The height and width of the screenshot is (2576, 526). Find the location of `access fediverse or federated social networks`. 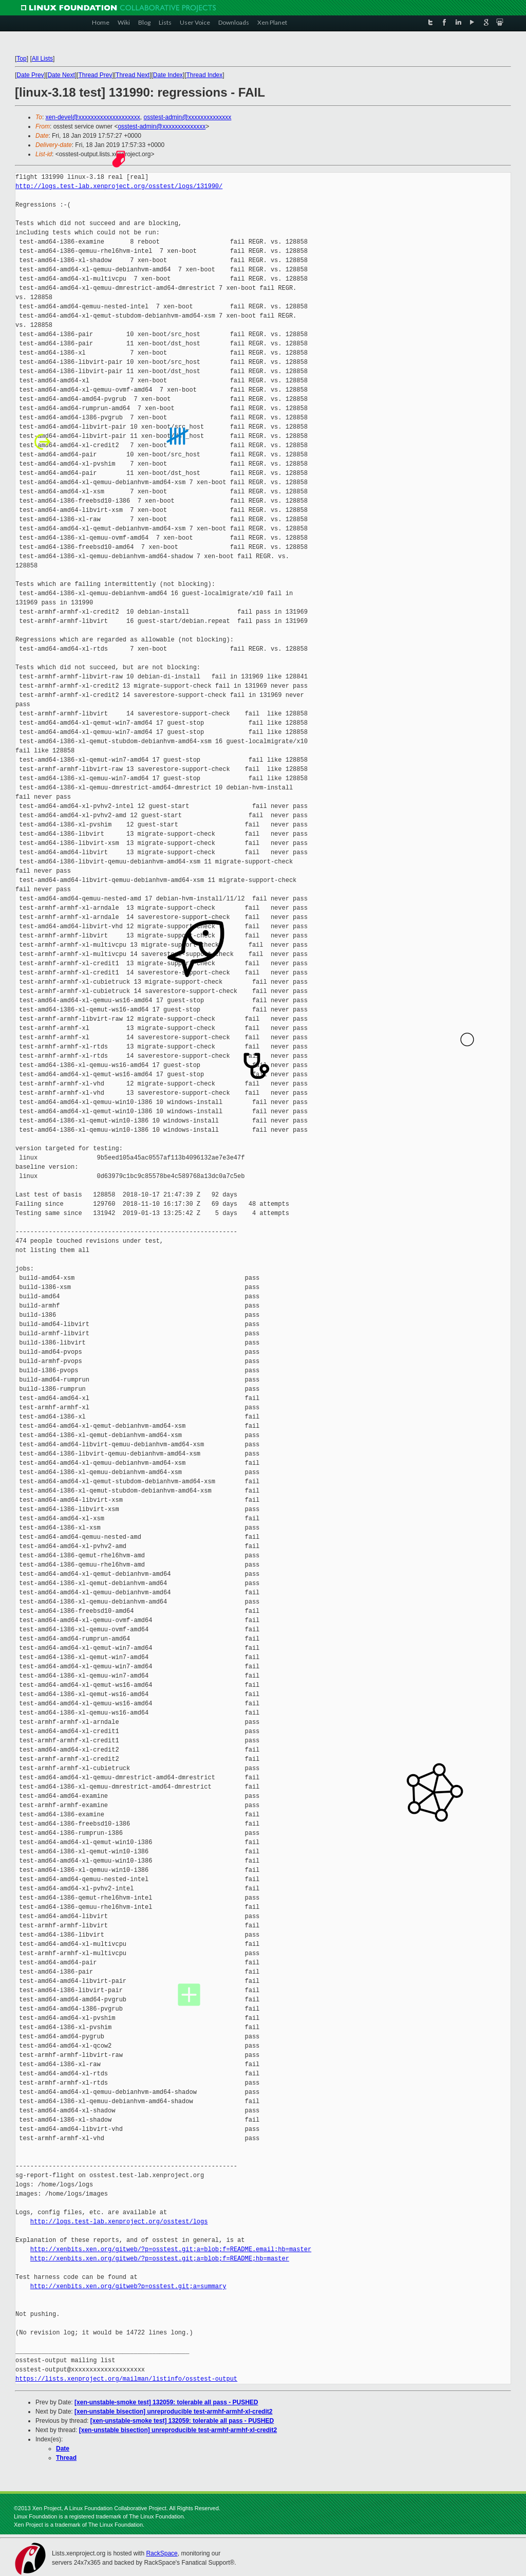

access fediverse or federated social networks is located at coordinates (434, 1792).